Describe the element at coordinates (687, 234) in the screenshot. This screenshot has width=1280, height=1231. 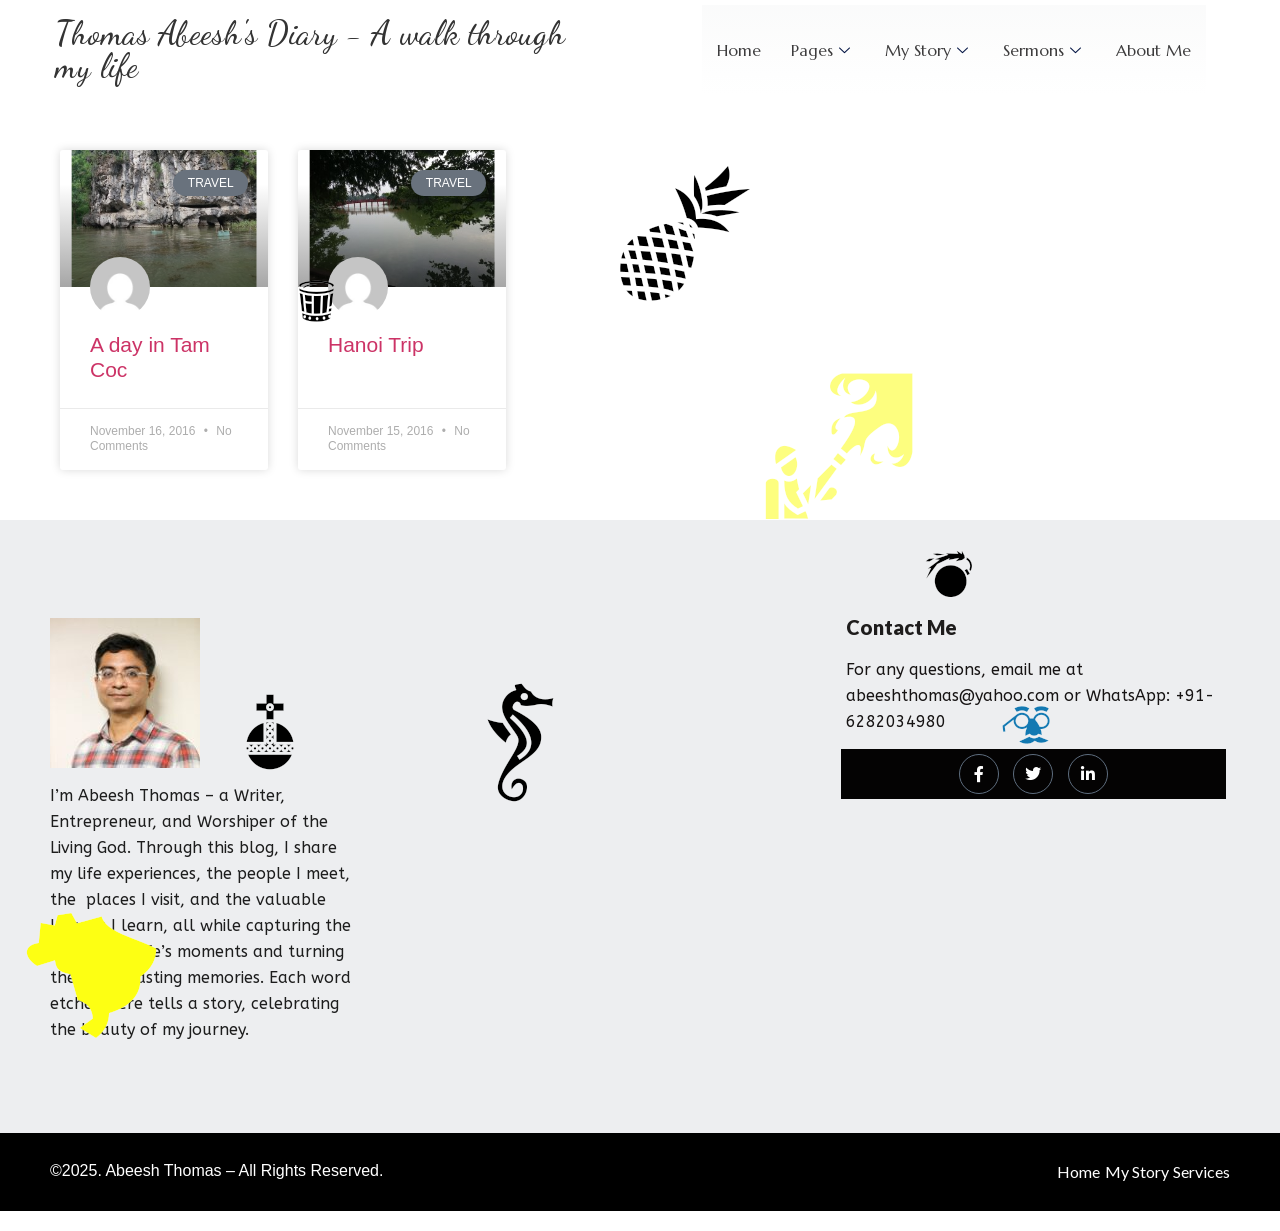
I see `tropical or exotic food category` at that location.